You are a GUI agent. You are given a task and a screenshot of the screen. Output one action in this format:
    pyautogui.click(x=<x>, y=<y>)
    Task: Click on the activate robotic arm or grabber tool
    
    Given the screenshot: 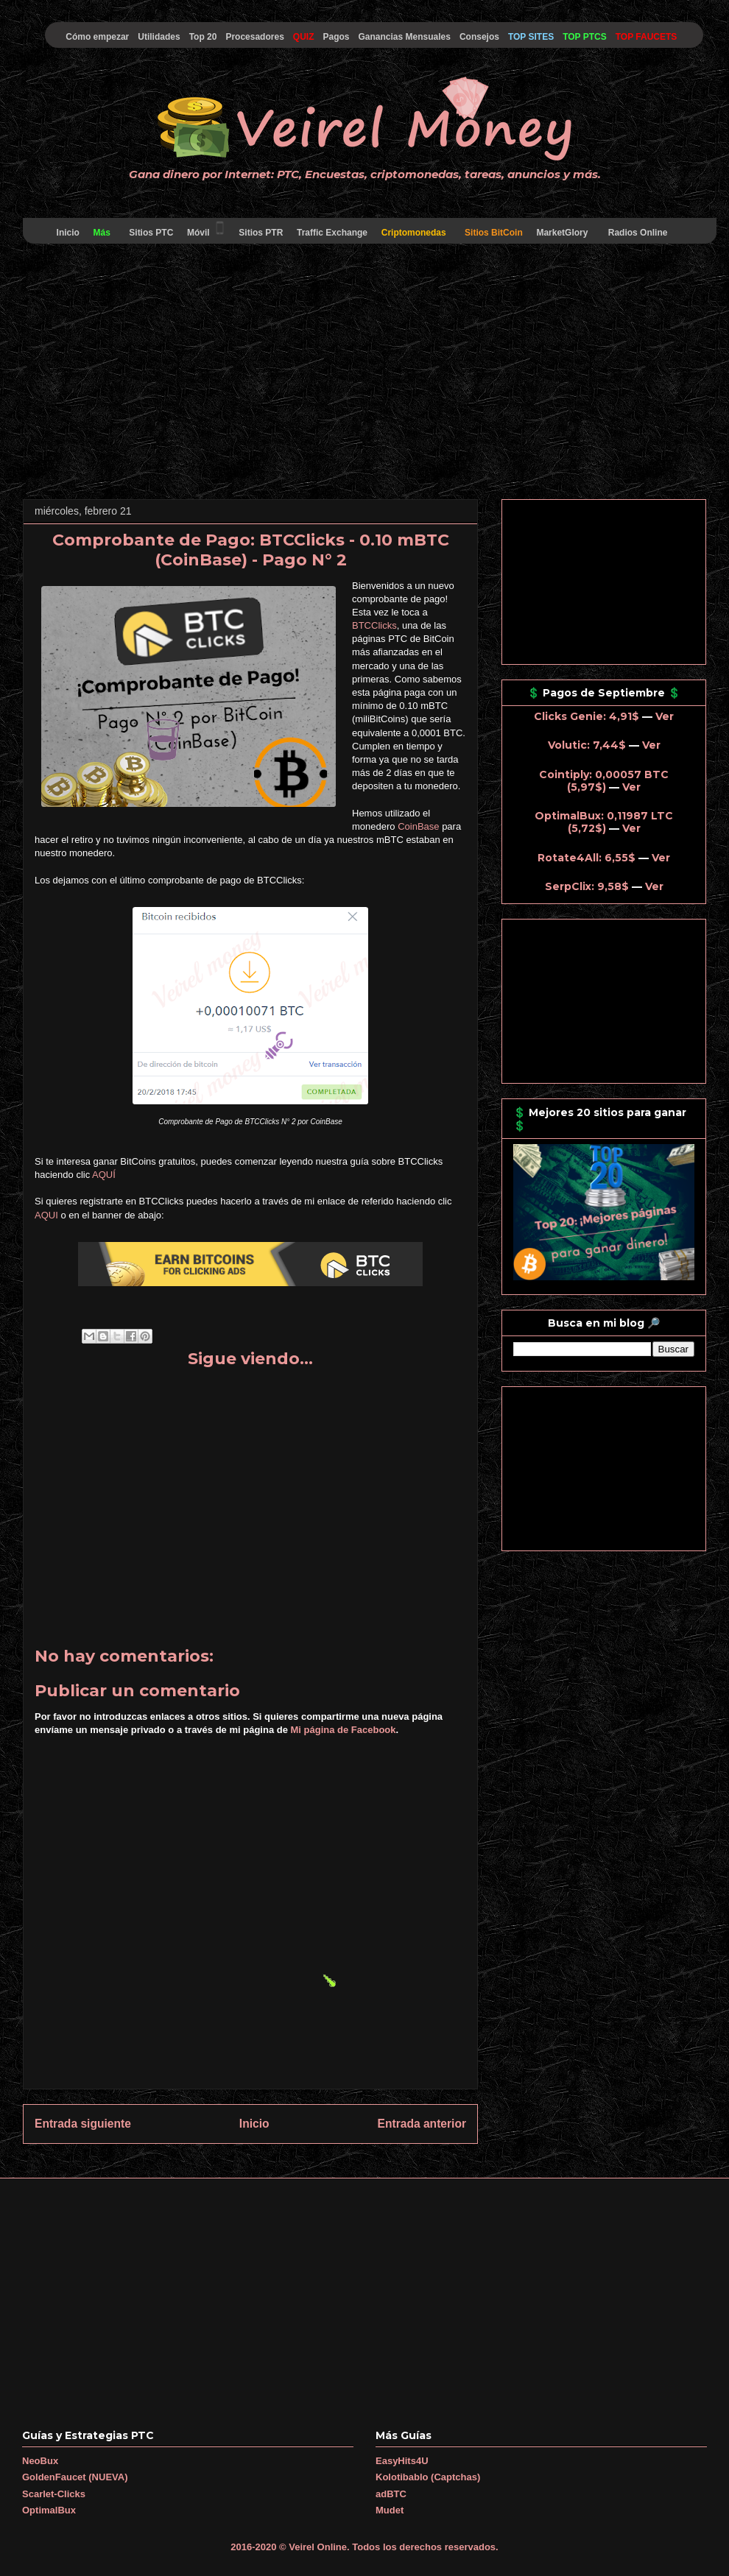 What is the action you would take?
    pyautogui.click(x=280, y=1044)
    